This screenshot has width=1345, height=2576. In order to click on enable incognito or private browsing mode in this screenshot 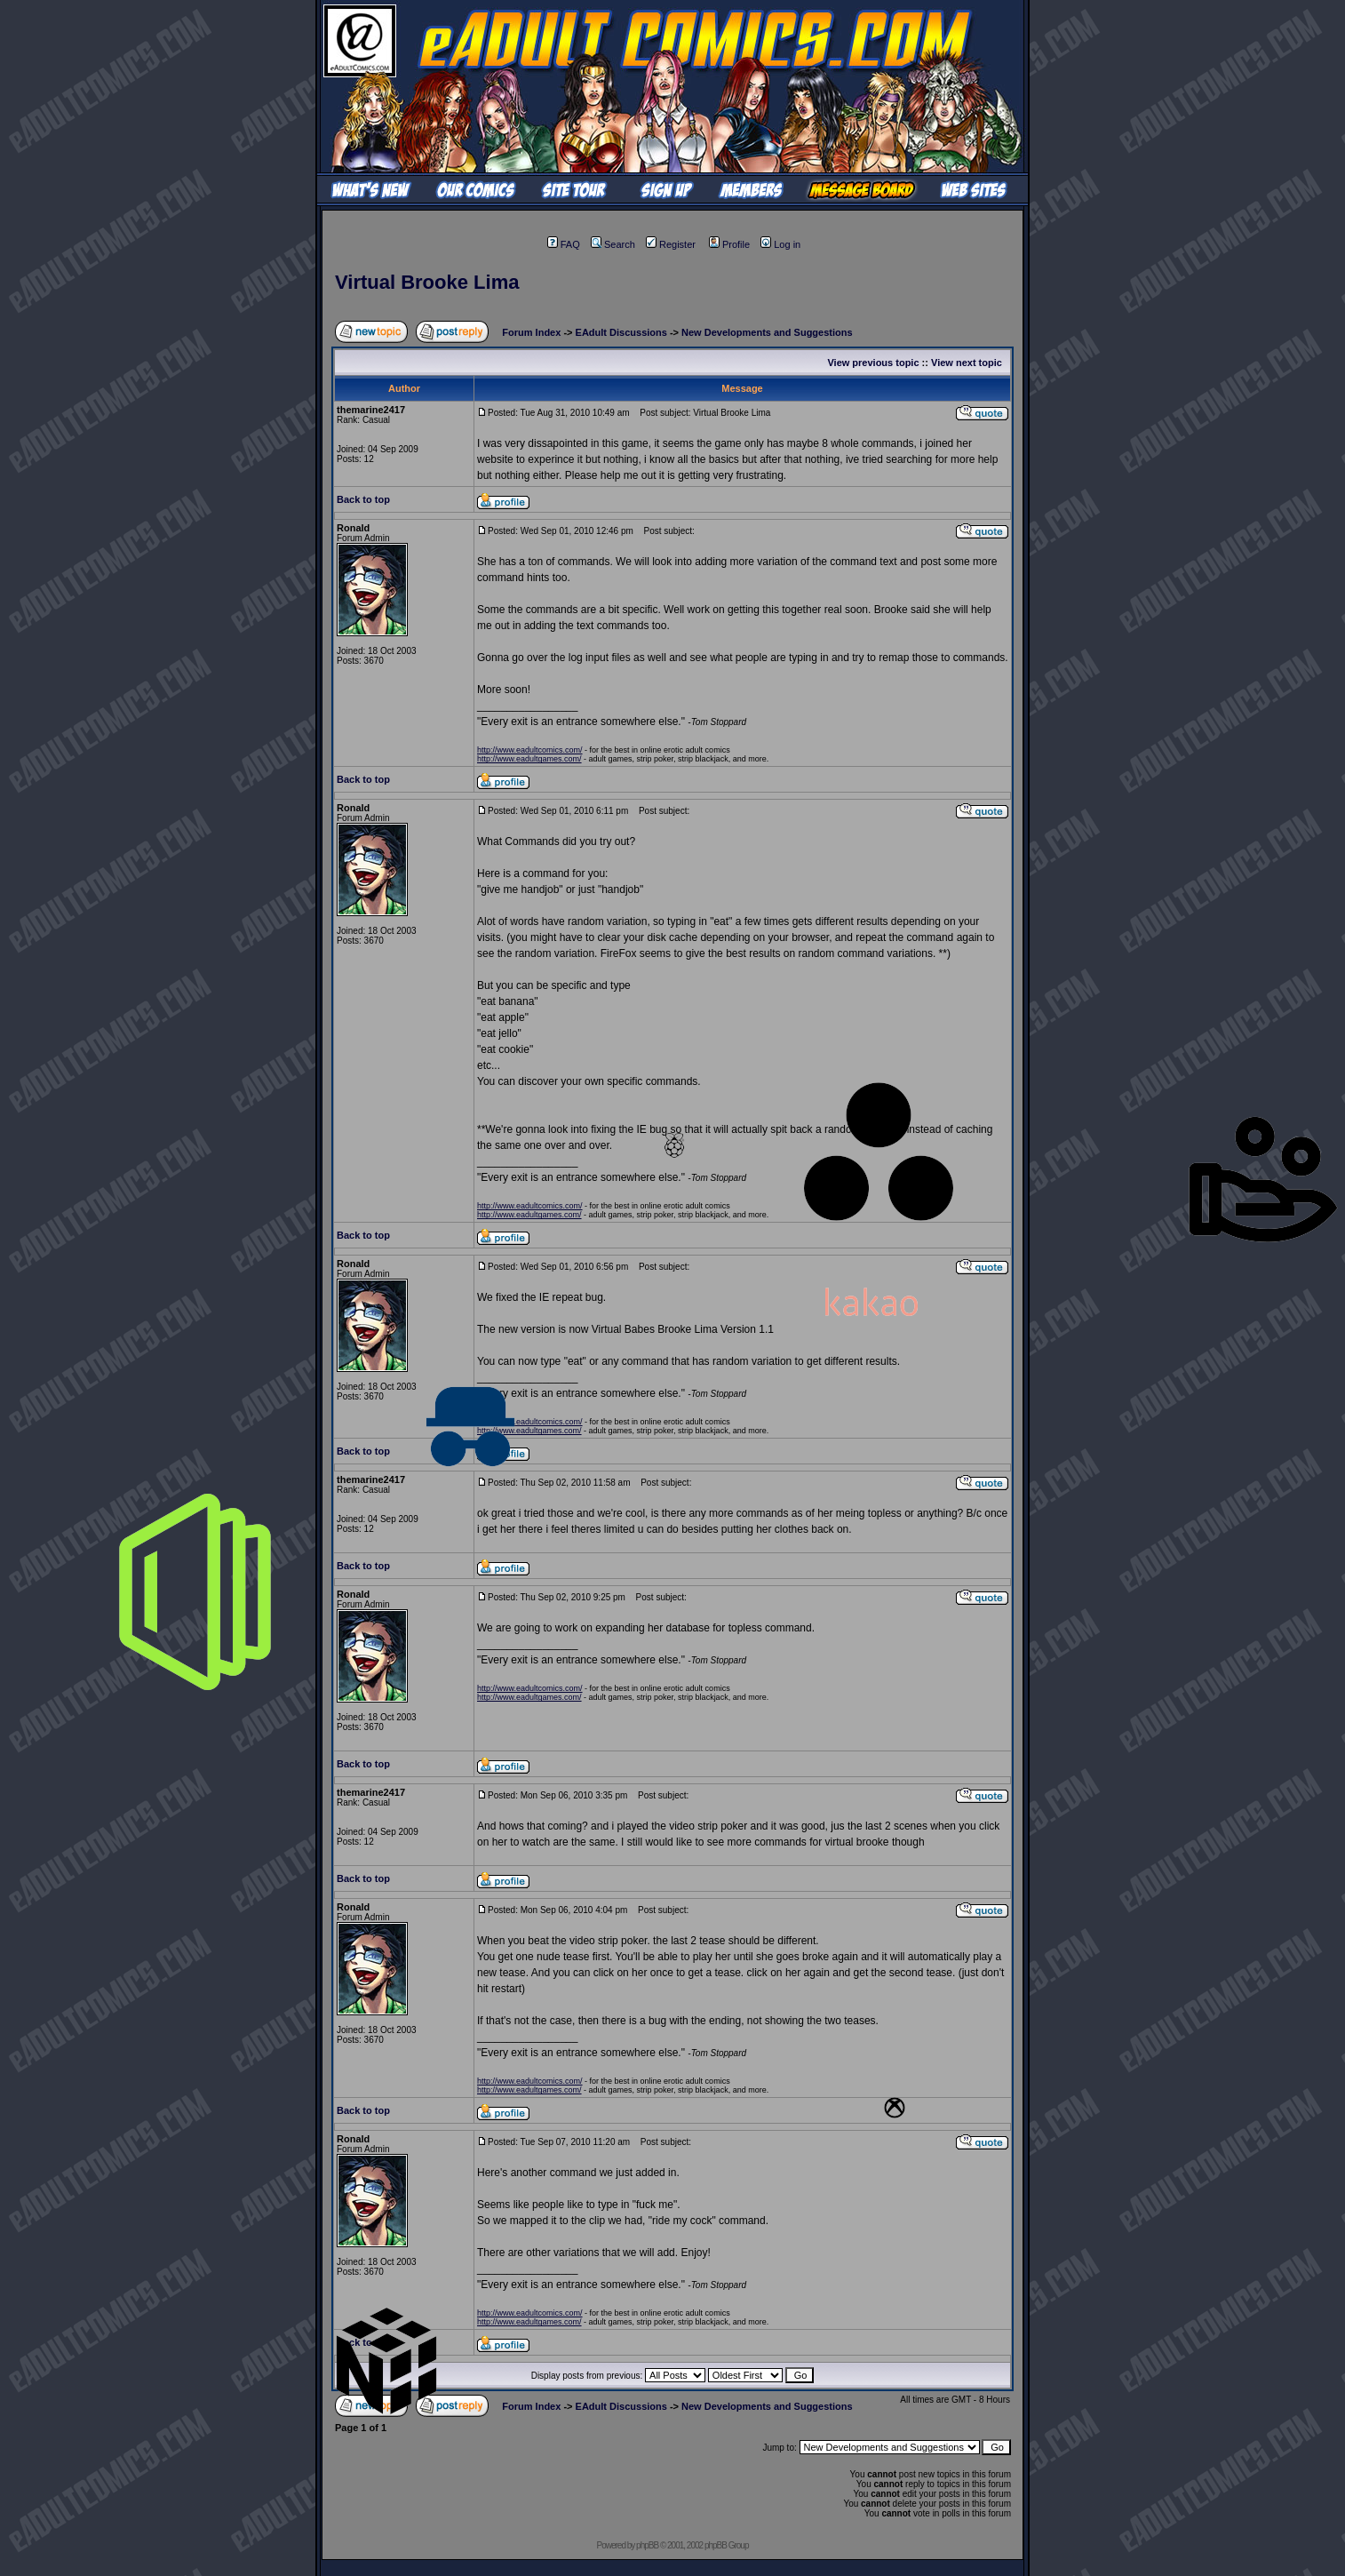, I will do `click(470, 1426)`.